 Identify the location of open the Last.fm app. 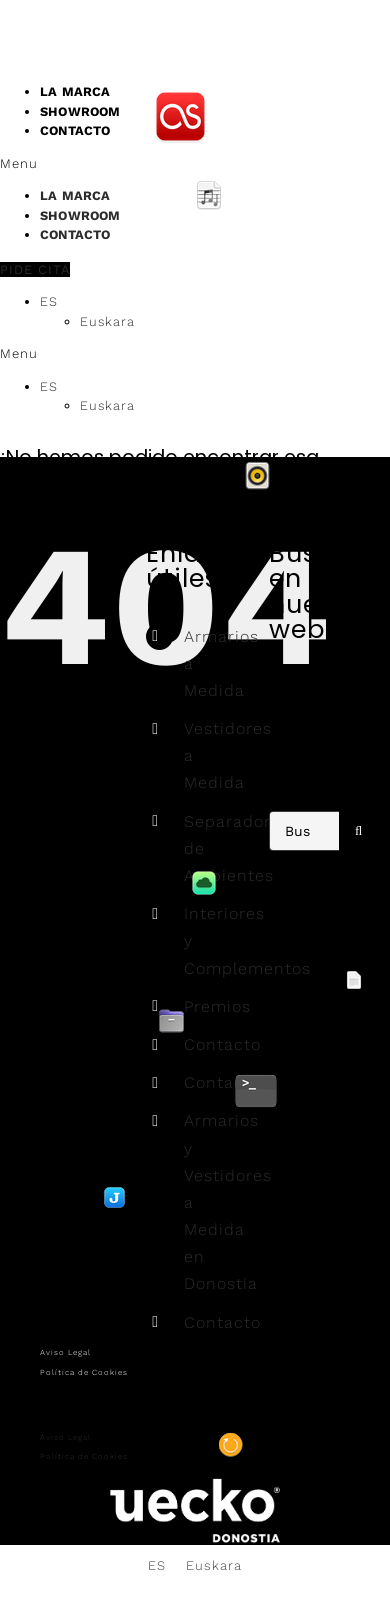
(180, 116).